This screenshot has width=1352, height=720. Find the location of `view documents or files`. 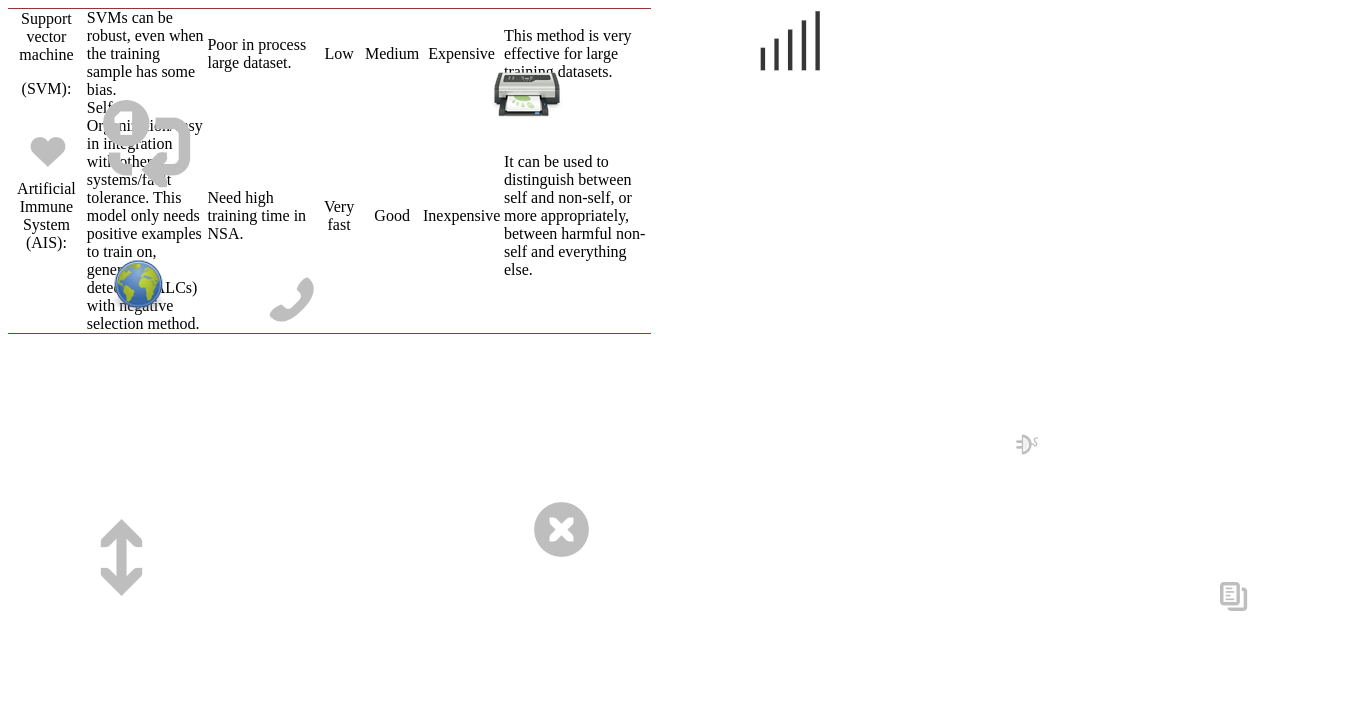

view documents or files is located at coordinates (1234, 596).